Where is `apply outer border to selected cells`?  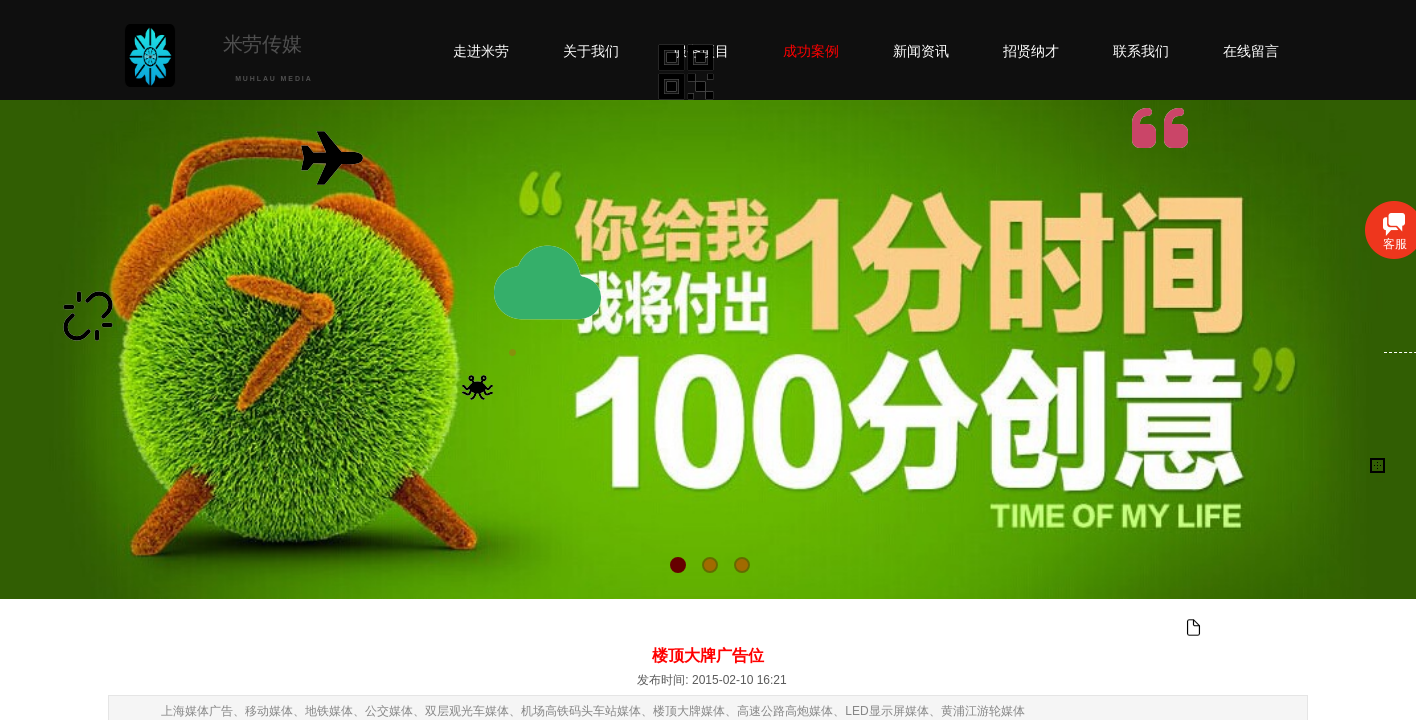
apply outer border to selected cells is located at coordinates (1377, 465).